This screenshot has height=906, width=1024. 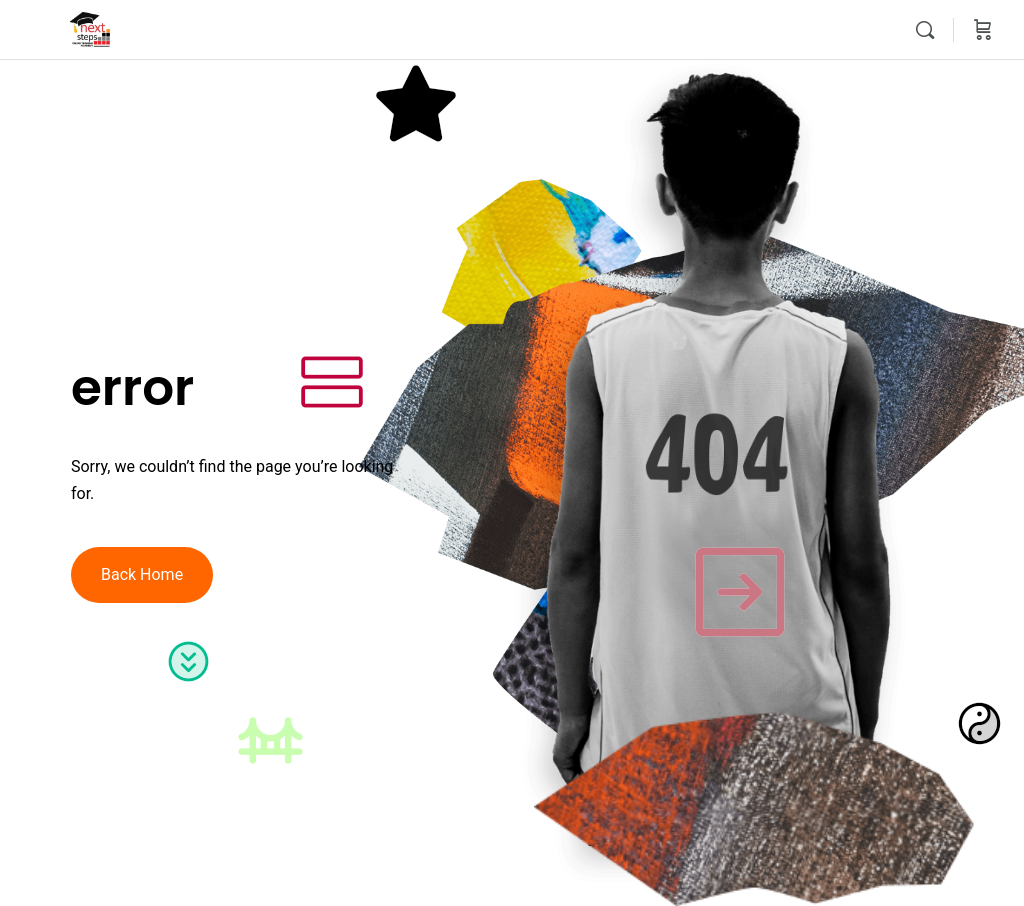 What do you see at coordinates (416, 107) in the screenshot?
I see `indicates a favorited or starred item` at bounding box center [416, 107].